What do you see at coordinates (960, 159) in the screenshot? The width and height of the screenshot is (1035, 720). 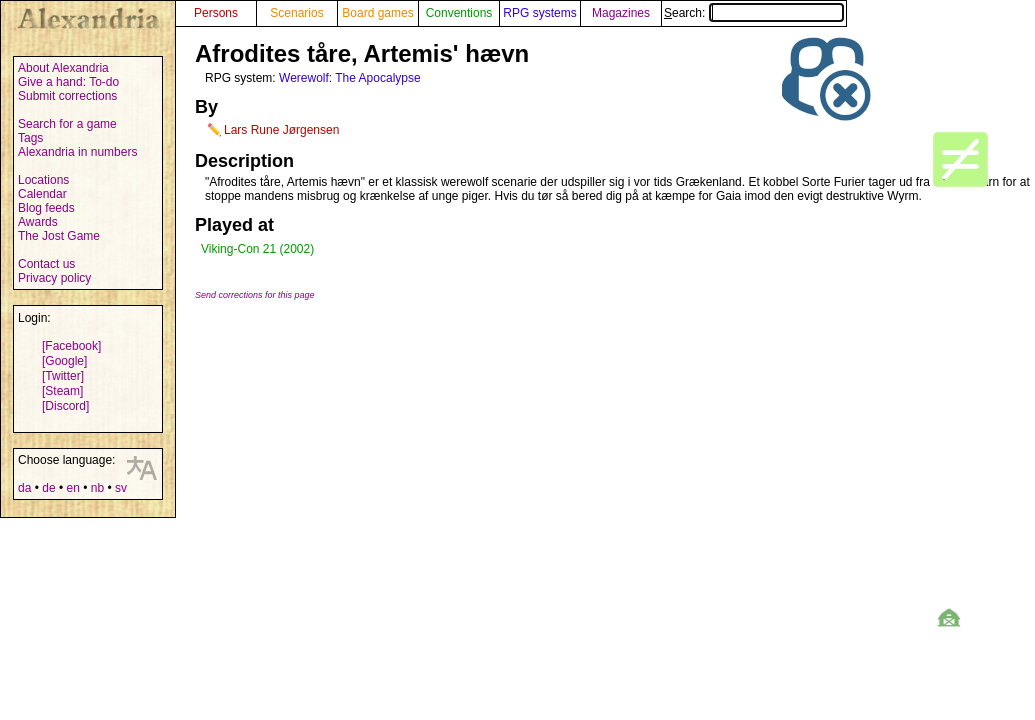 I see `indicates values are not equal` at bounding box center [960, 159].